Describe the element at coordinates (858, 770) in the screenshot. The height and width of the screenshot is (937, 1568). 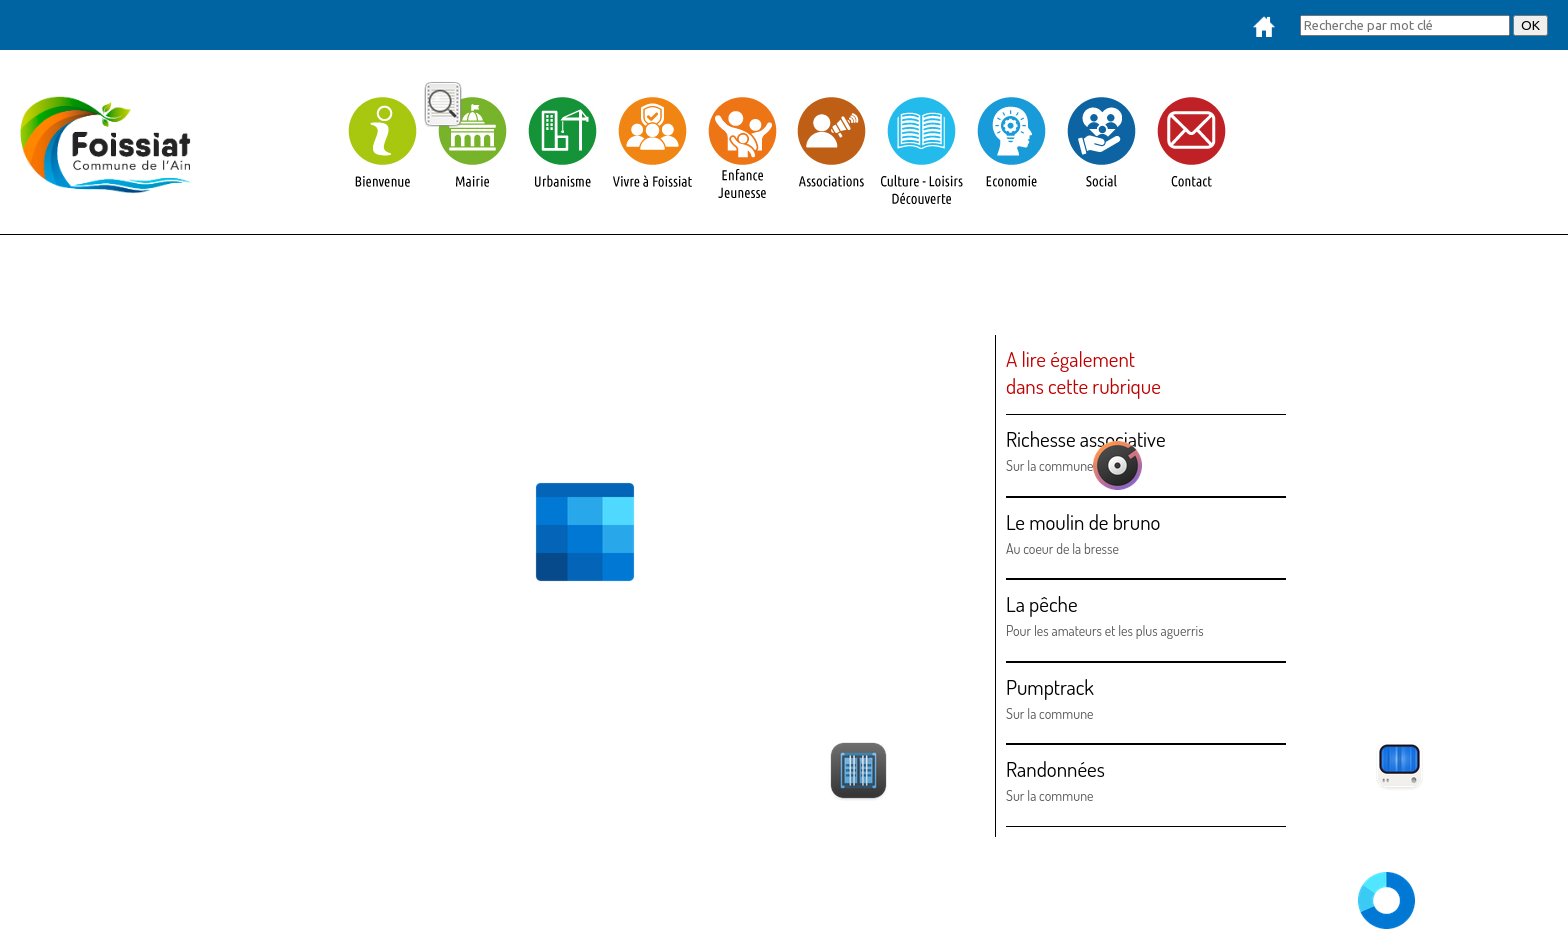
I see `open virtualization container settings` at that location.